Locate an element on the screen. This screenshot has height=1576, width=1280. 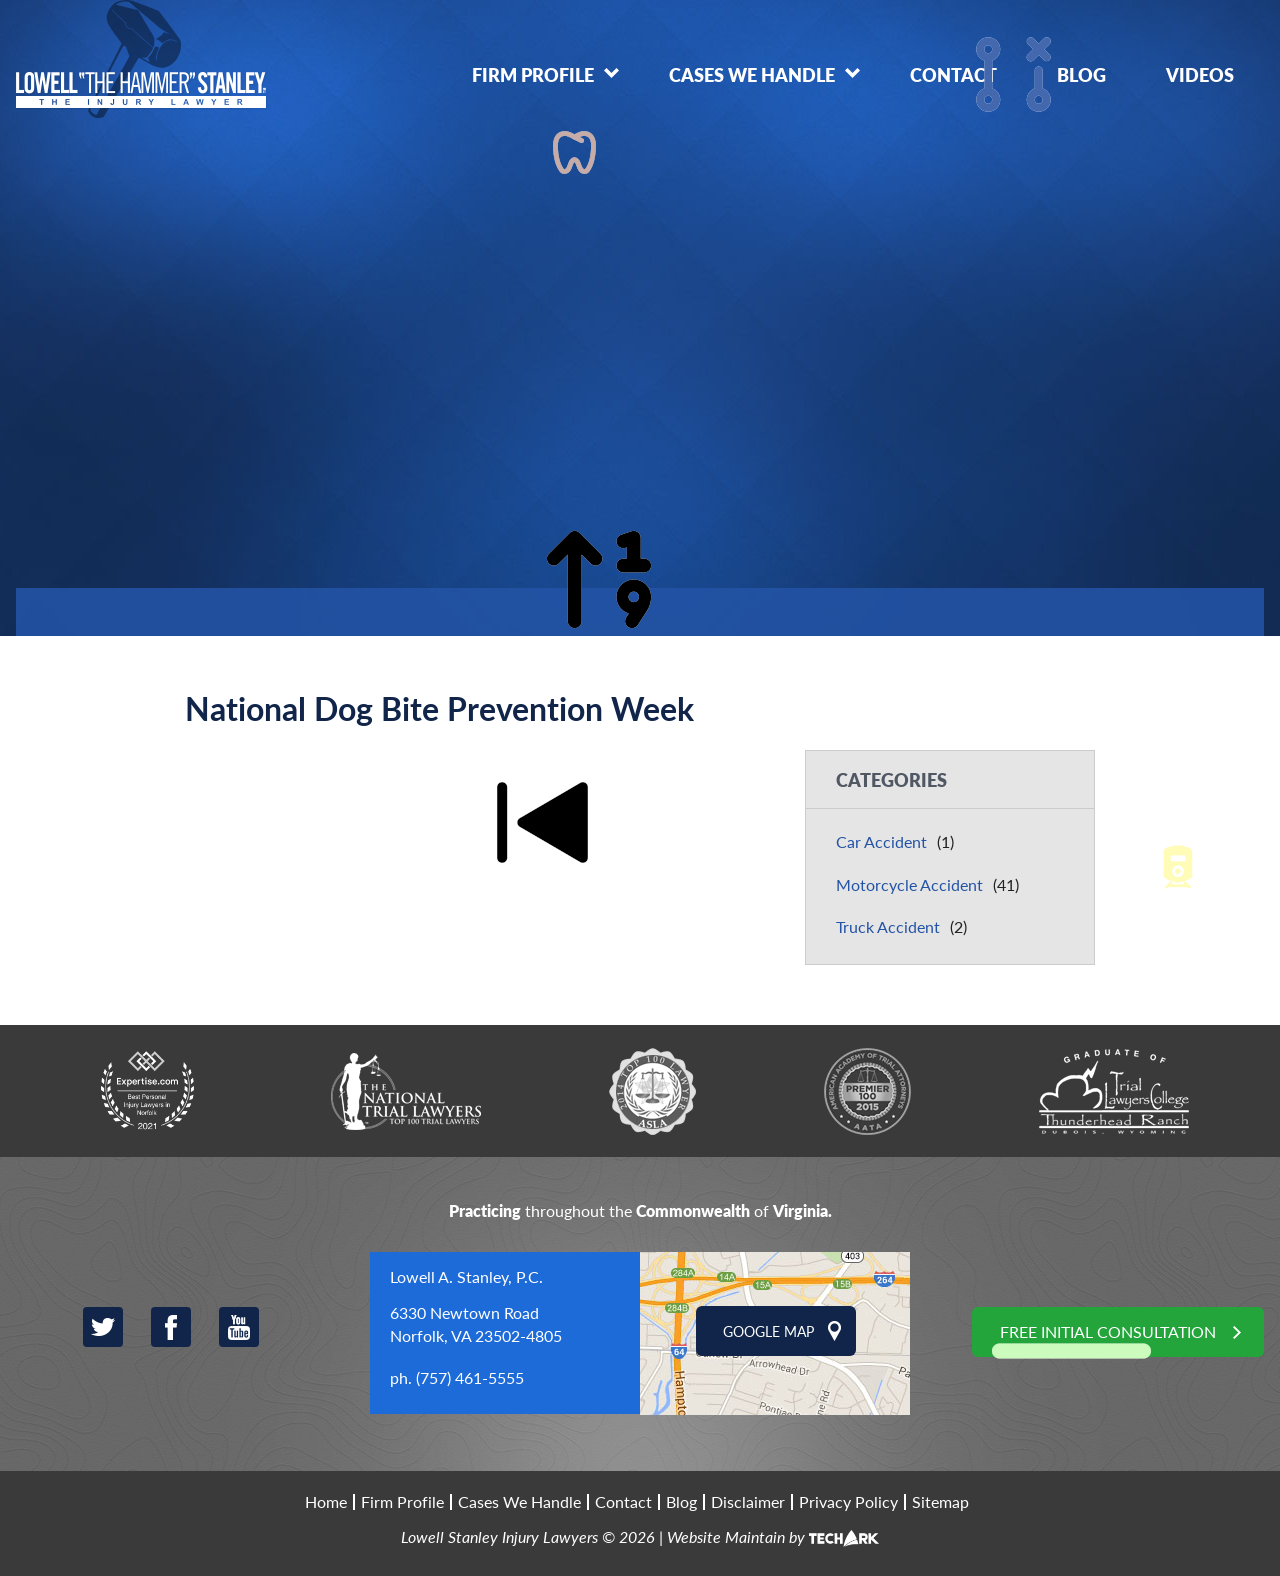
insert a horizontal divider line is located at coordinates (1071, 1353).